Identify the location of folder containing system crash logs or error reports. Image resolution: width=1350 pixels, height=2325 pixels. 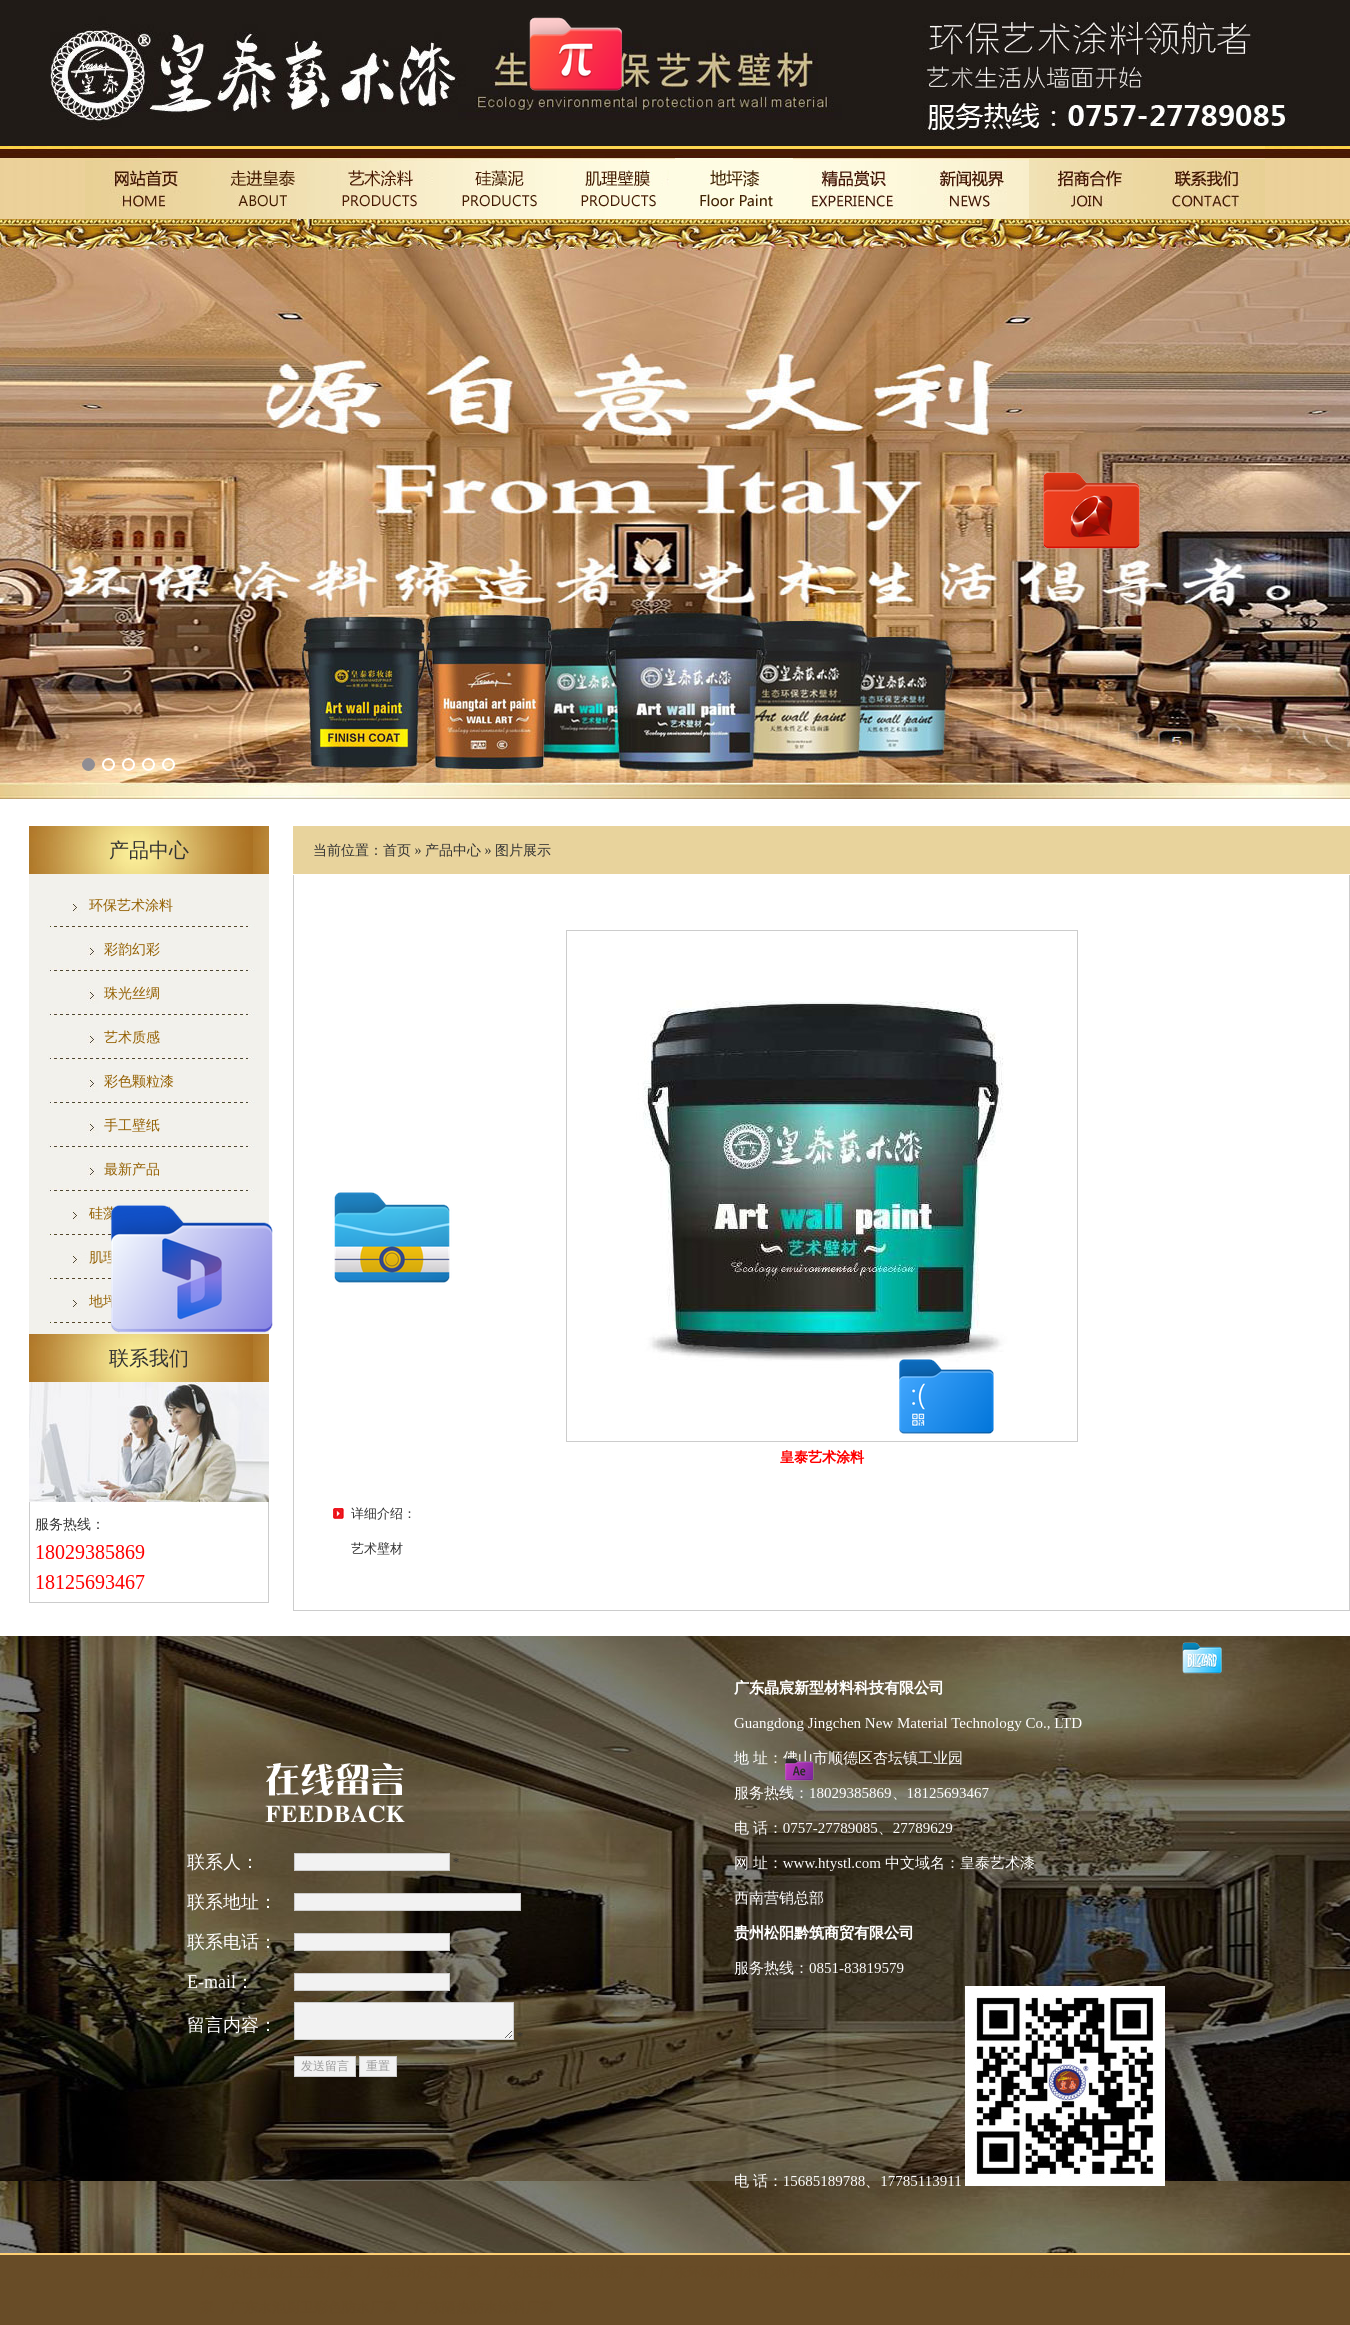
(946, 1399).